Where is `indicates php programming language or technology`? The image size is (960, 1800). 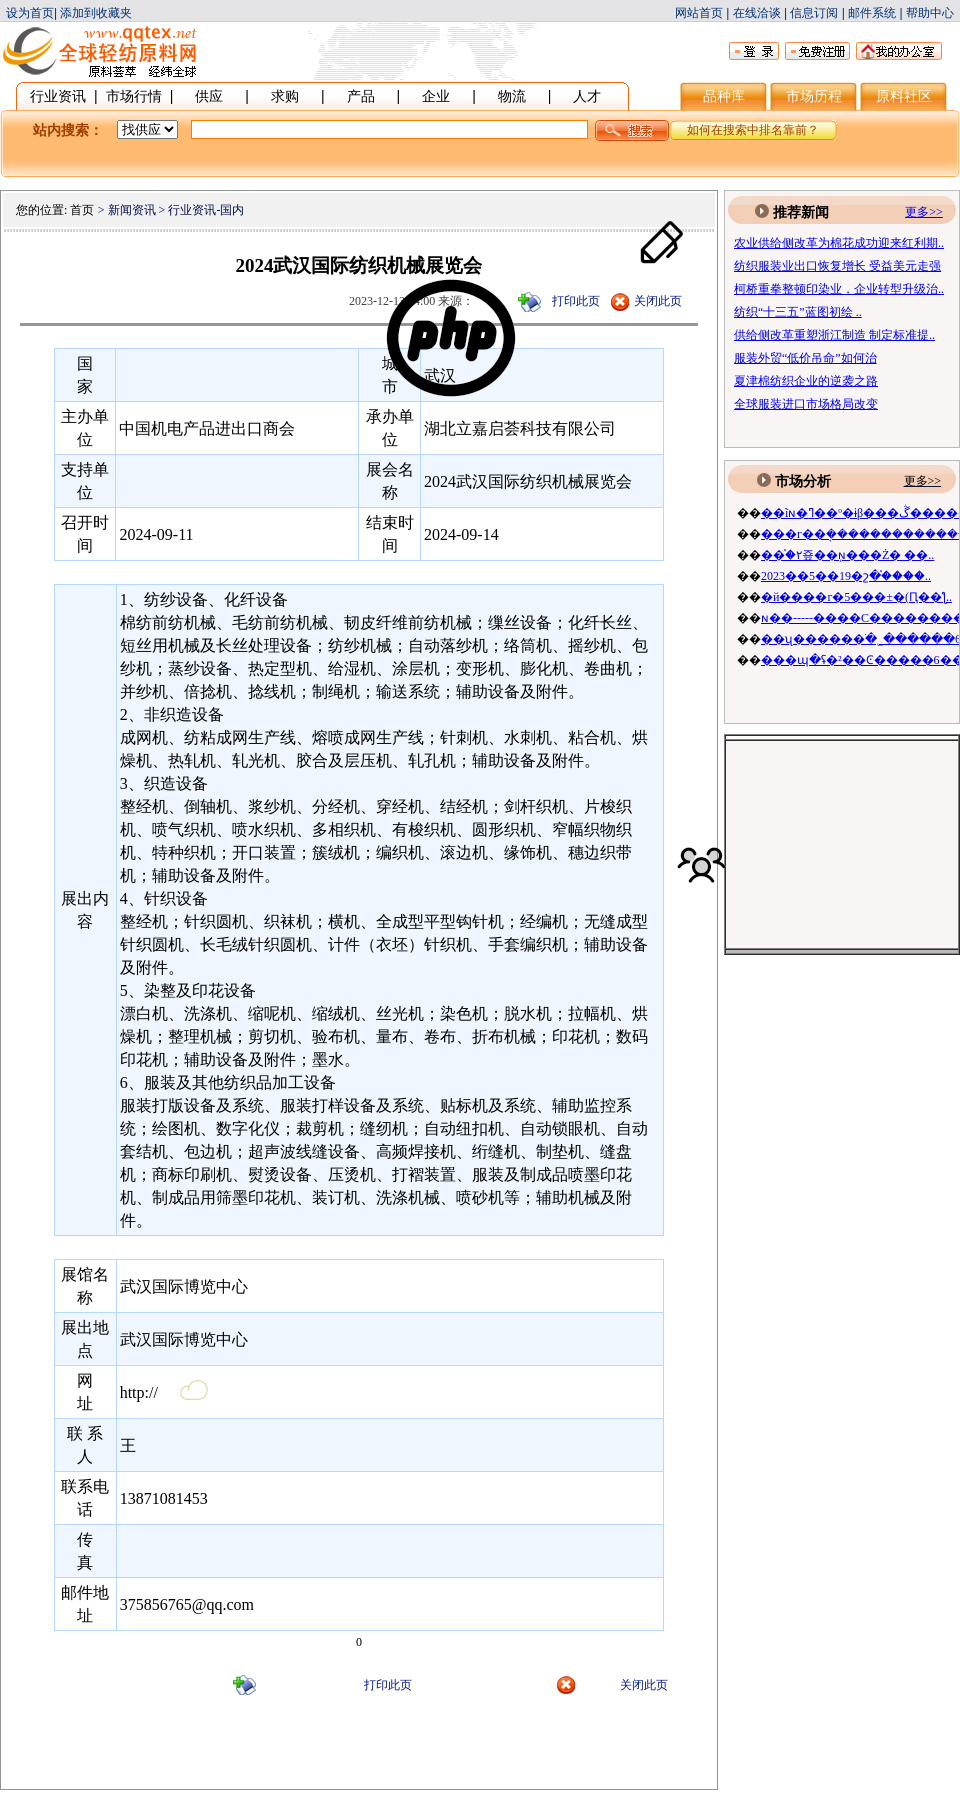 indicates php programming language or technology is located at coordinates (451, 338).